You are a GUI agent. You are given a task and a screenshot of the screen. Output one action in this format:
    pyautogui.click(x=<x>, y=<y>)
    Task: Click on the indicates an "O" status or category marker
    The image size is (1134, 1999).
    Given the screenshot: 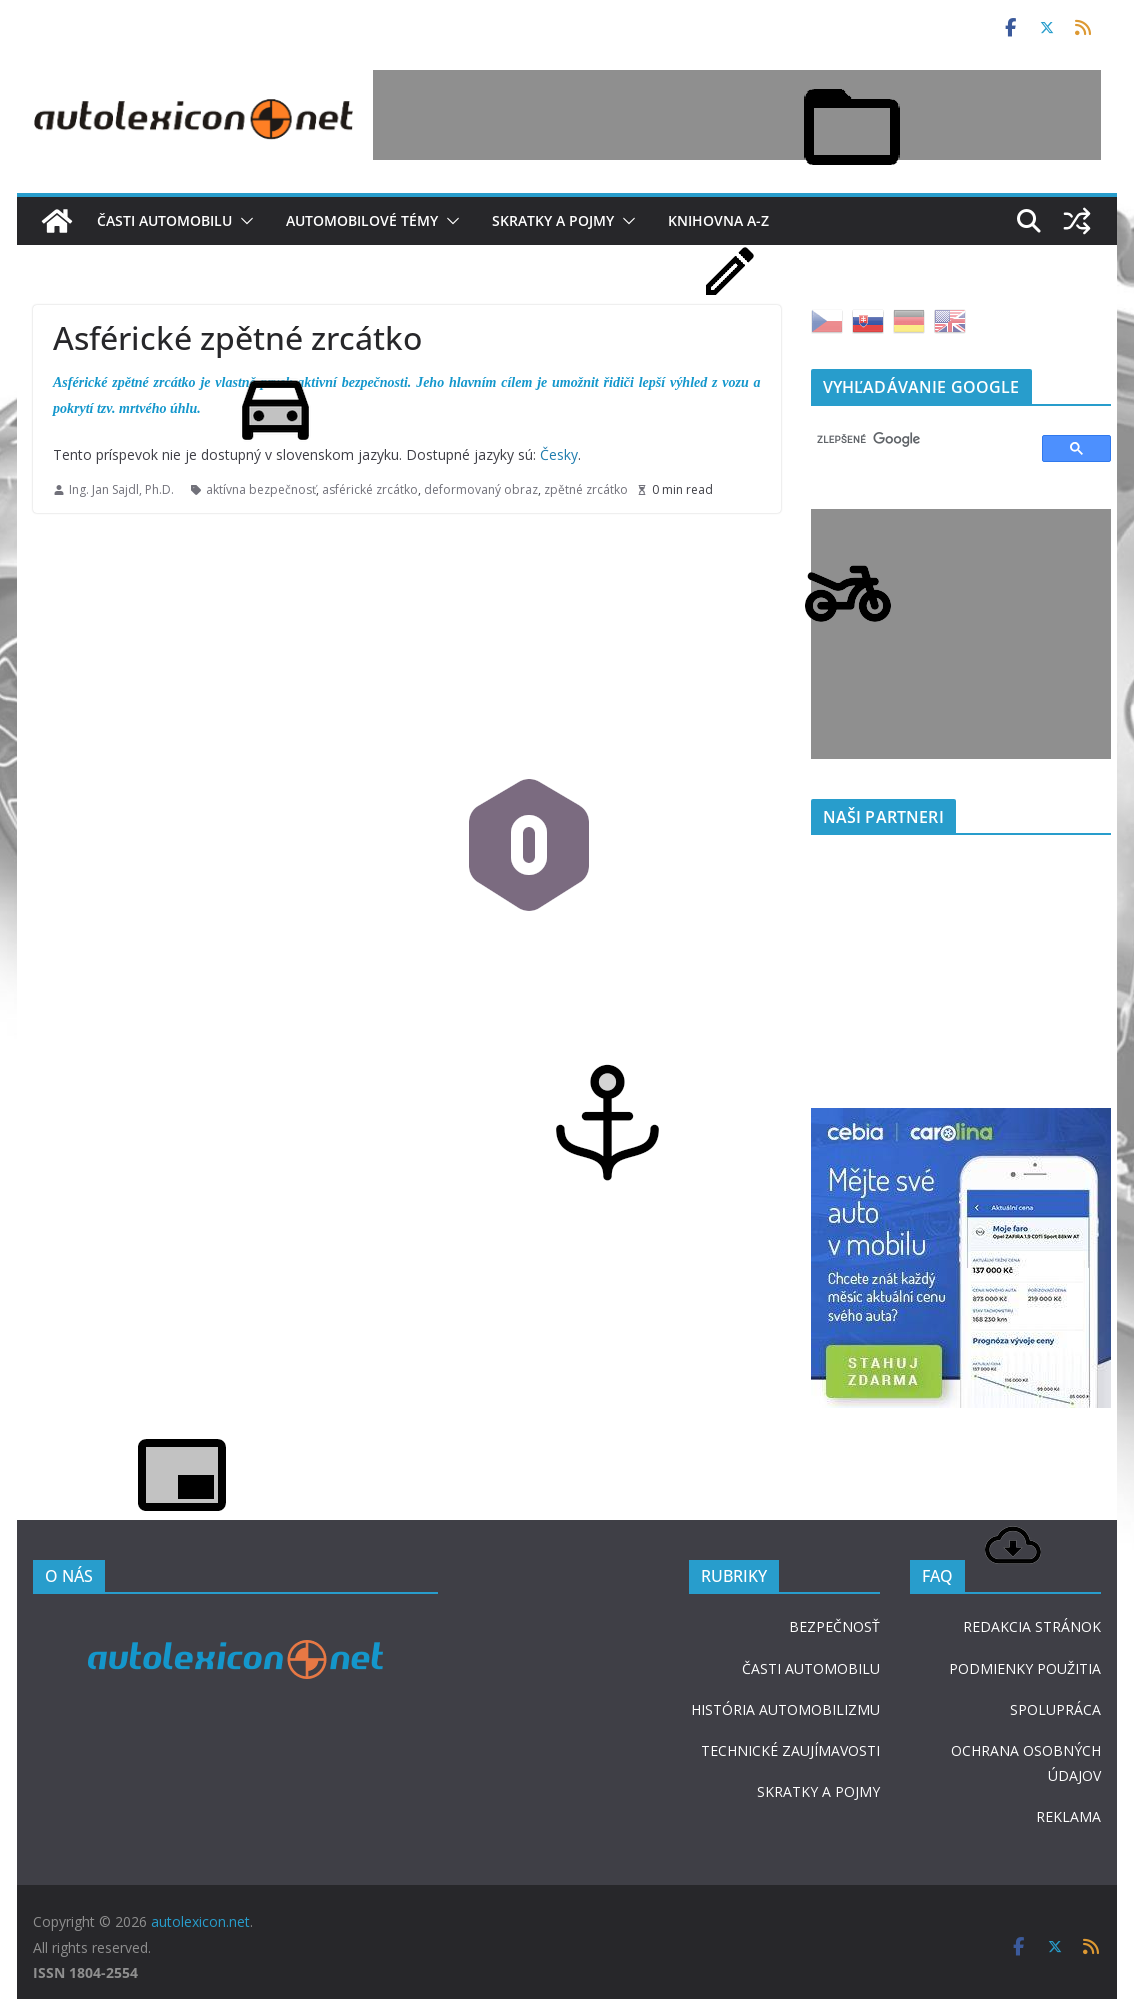 What is the action you would take?
    pyautogui.click(x=529, y=845)
    